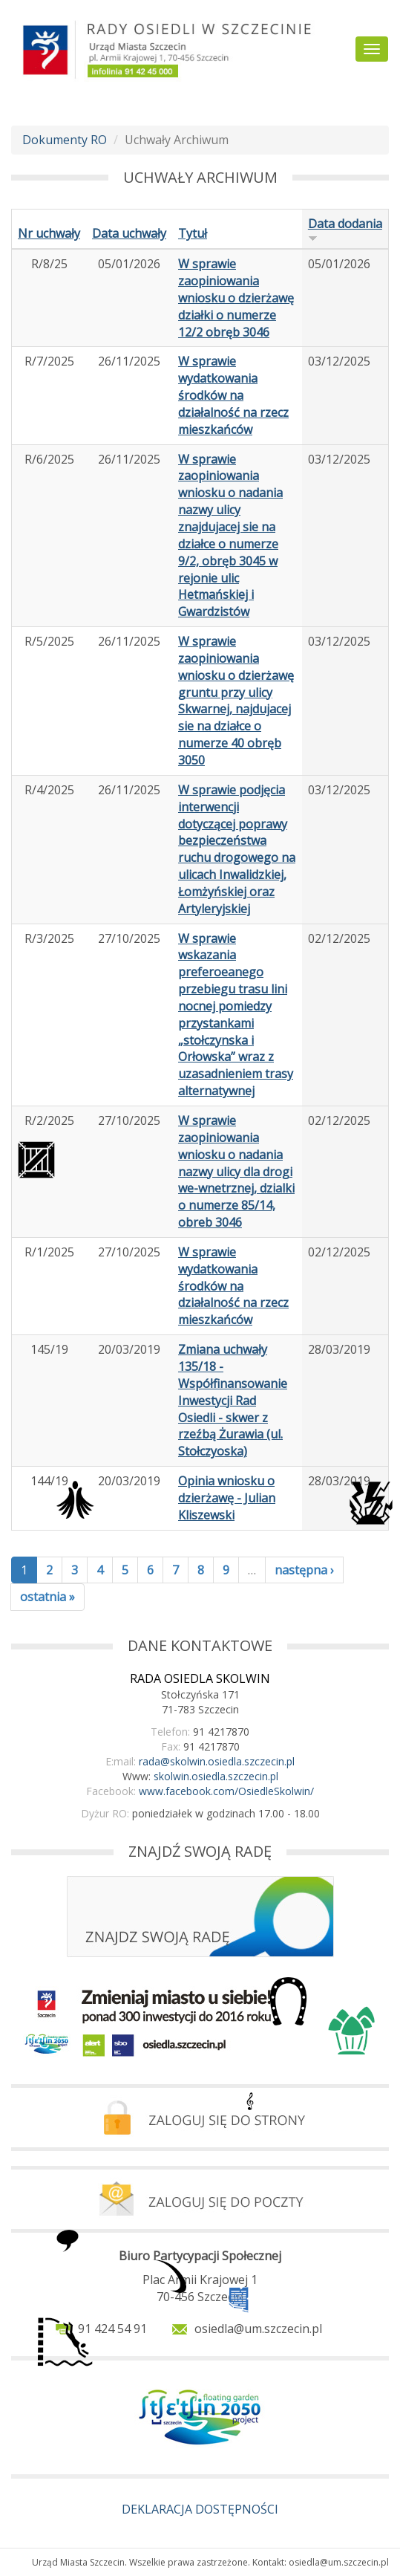  What do you see at coordinates (288, 2001) in the screenshot?
I see `access luck or fortune-related game features` at bounding box center [288, 2001].